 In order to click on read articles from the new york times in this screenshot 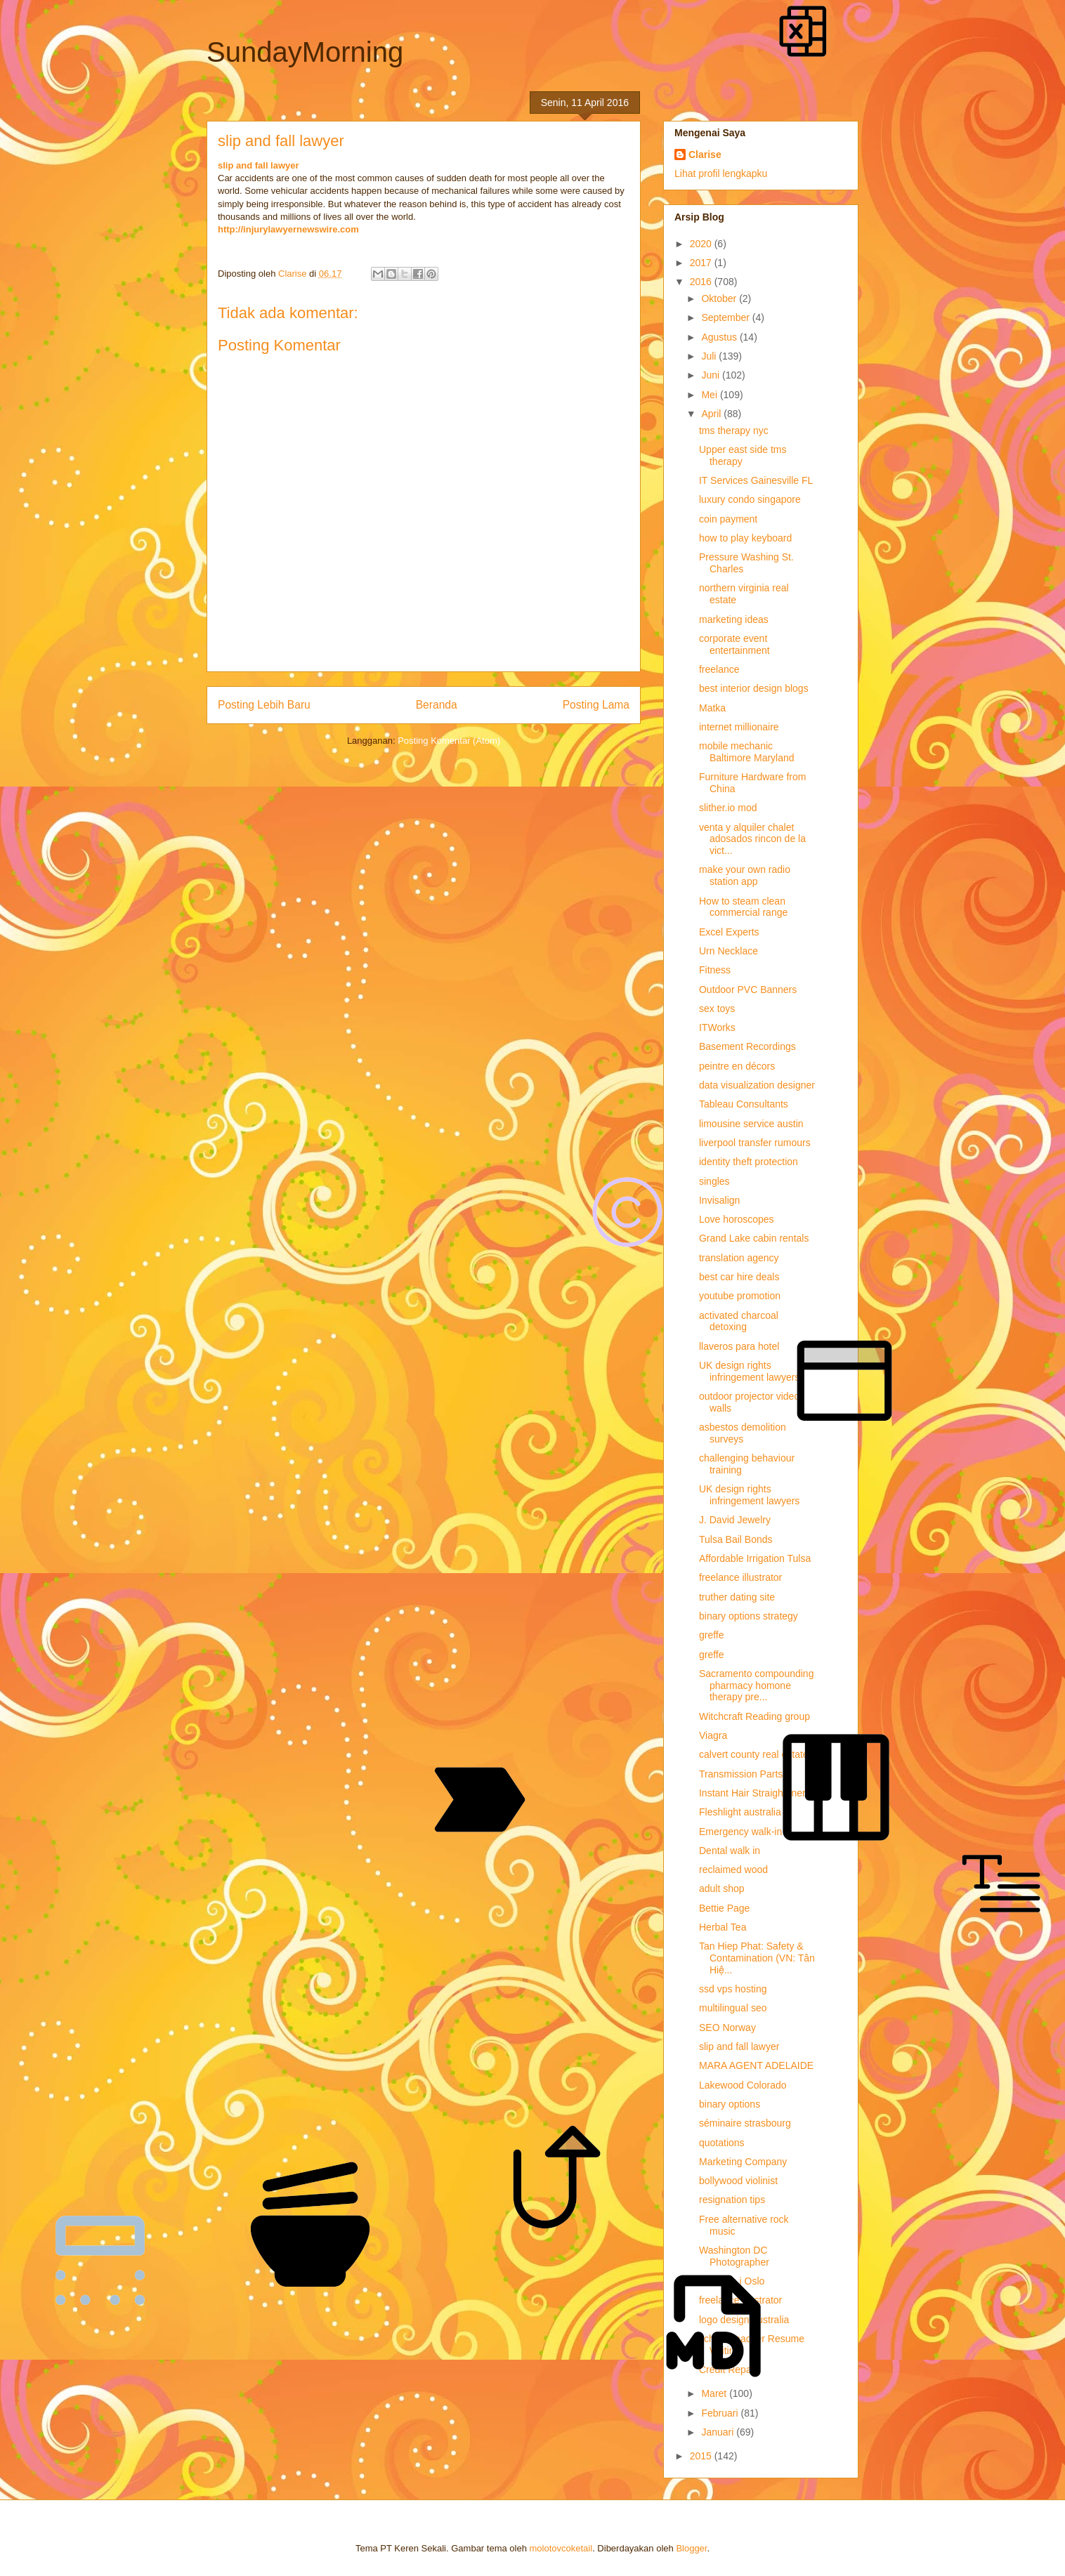, I will do `click(1000, 1884)`.